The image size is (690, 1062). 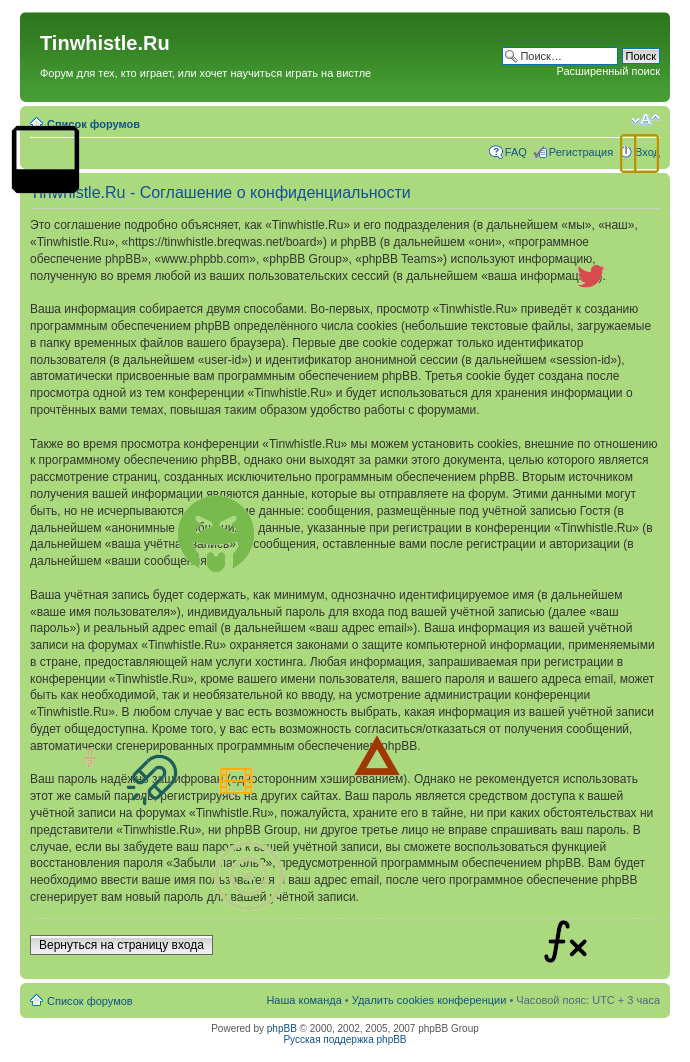 What do you see at coordinates (639, 153) in the screenshot?
I see `hide the left sidebar panel` at bounding box center [639, 153].